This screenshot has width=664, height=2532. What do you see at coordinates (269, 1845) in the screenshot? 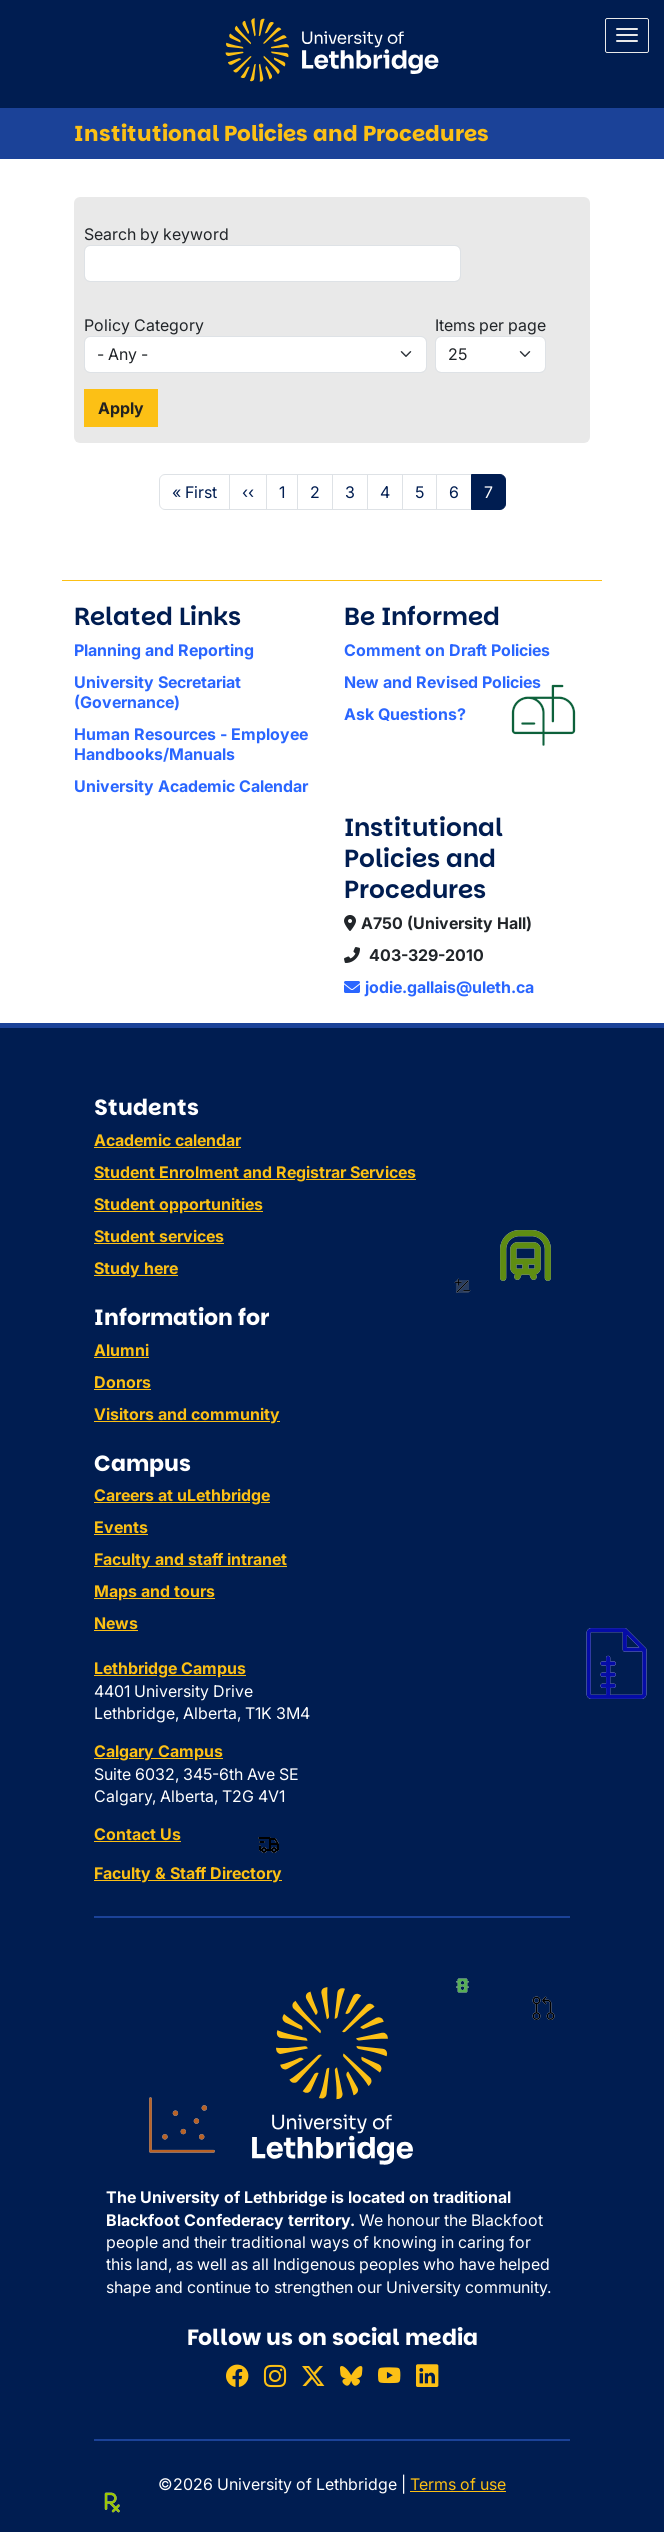
I see `track your delivery status` at bounding box center [269, 1845].